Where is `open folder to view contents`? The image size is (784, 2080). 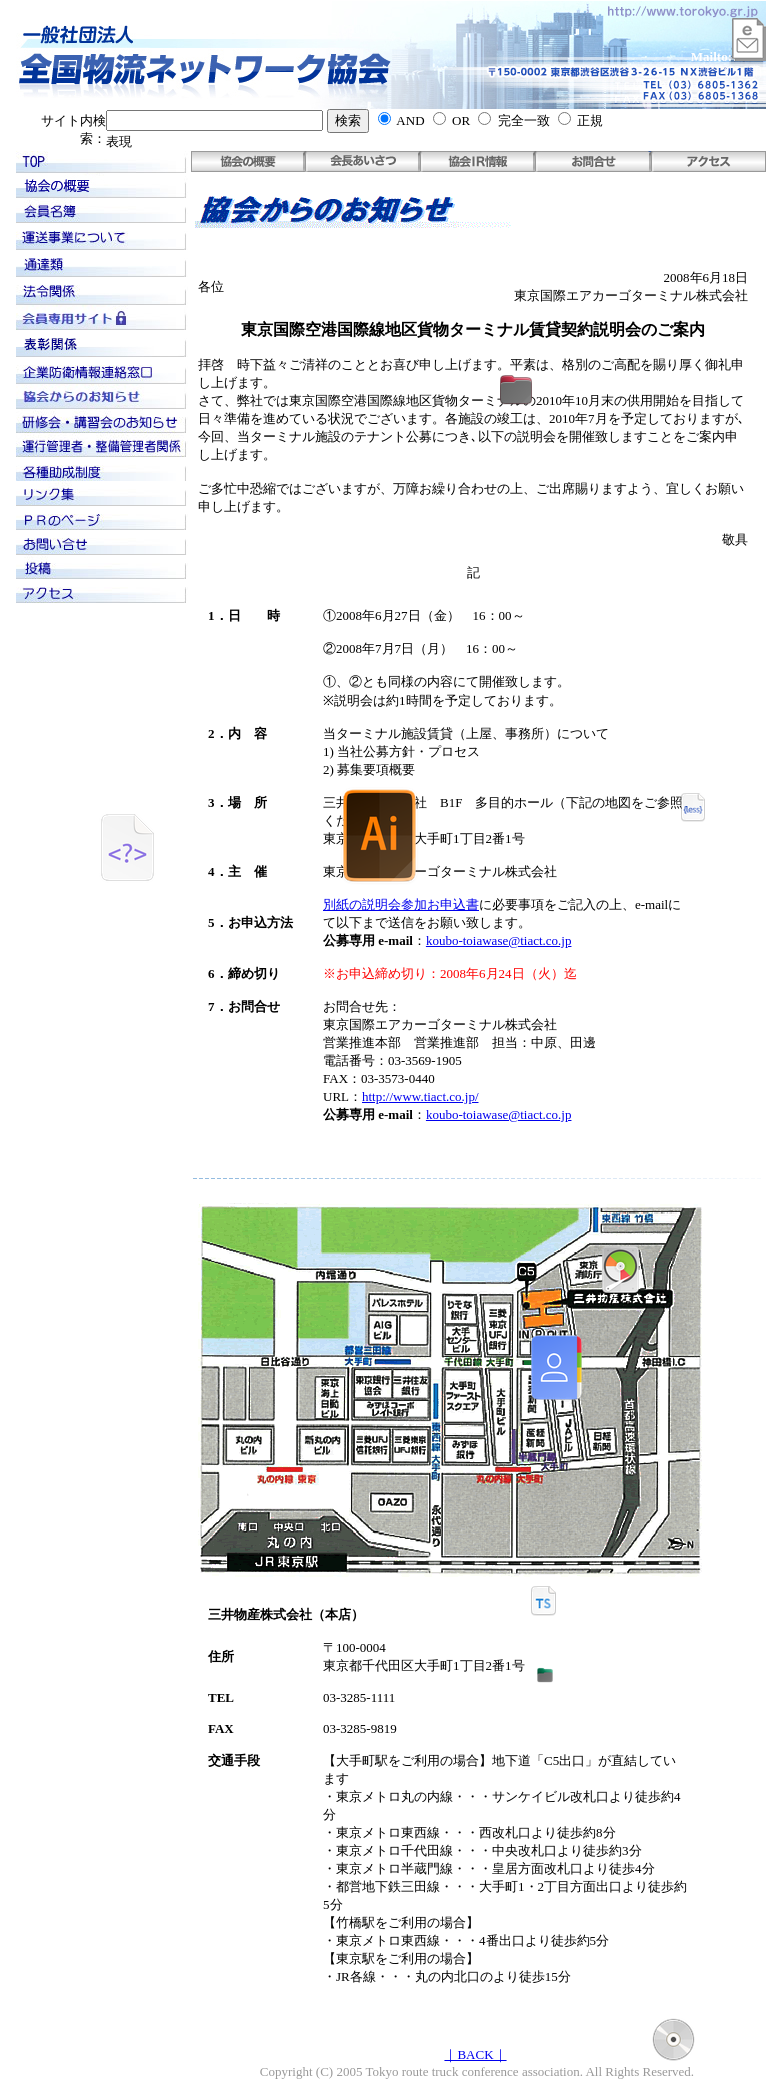 open folder to view contents is located at coordinates (516, 389).